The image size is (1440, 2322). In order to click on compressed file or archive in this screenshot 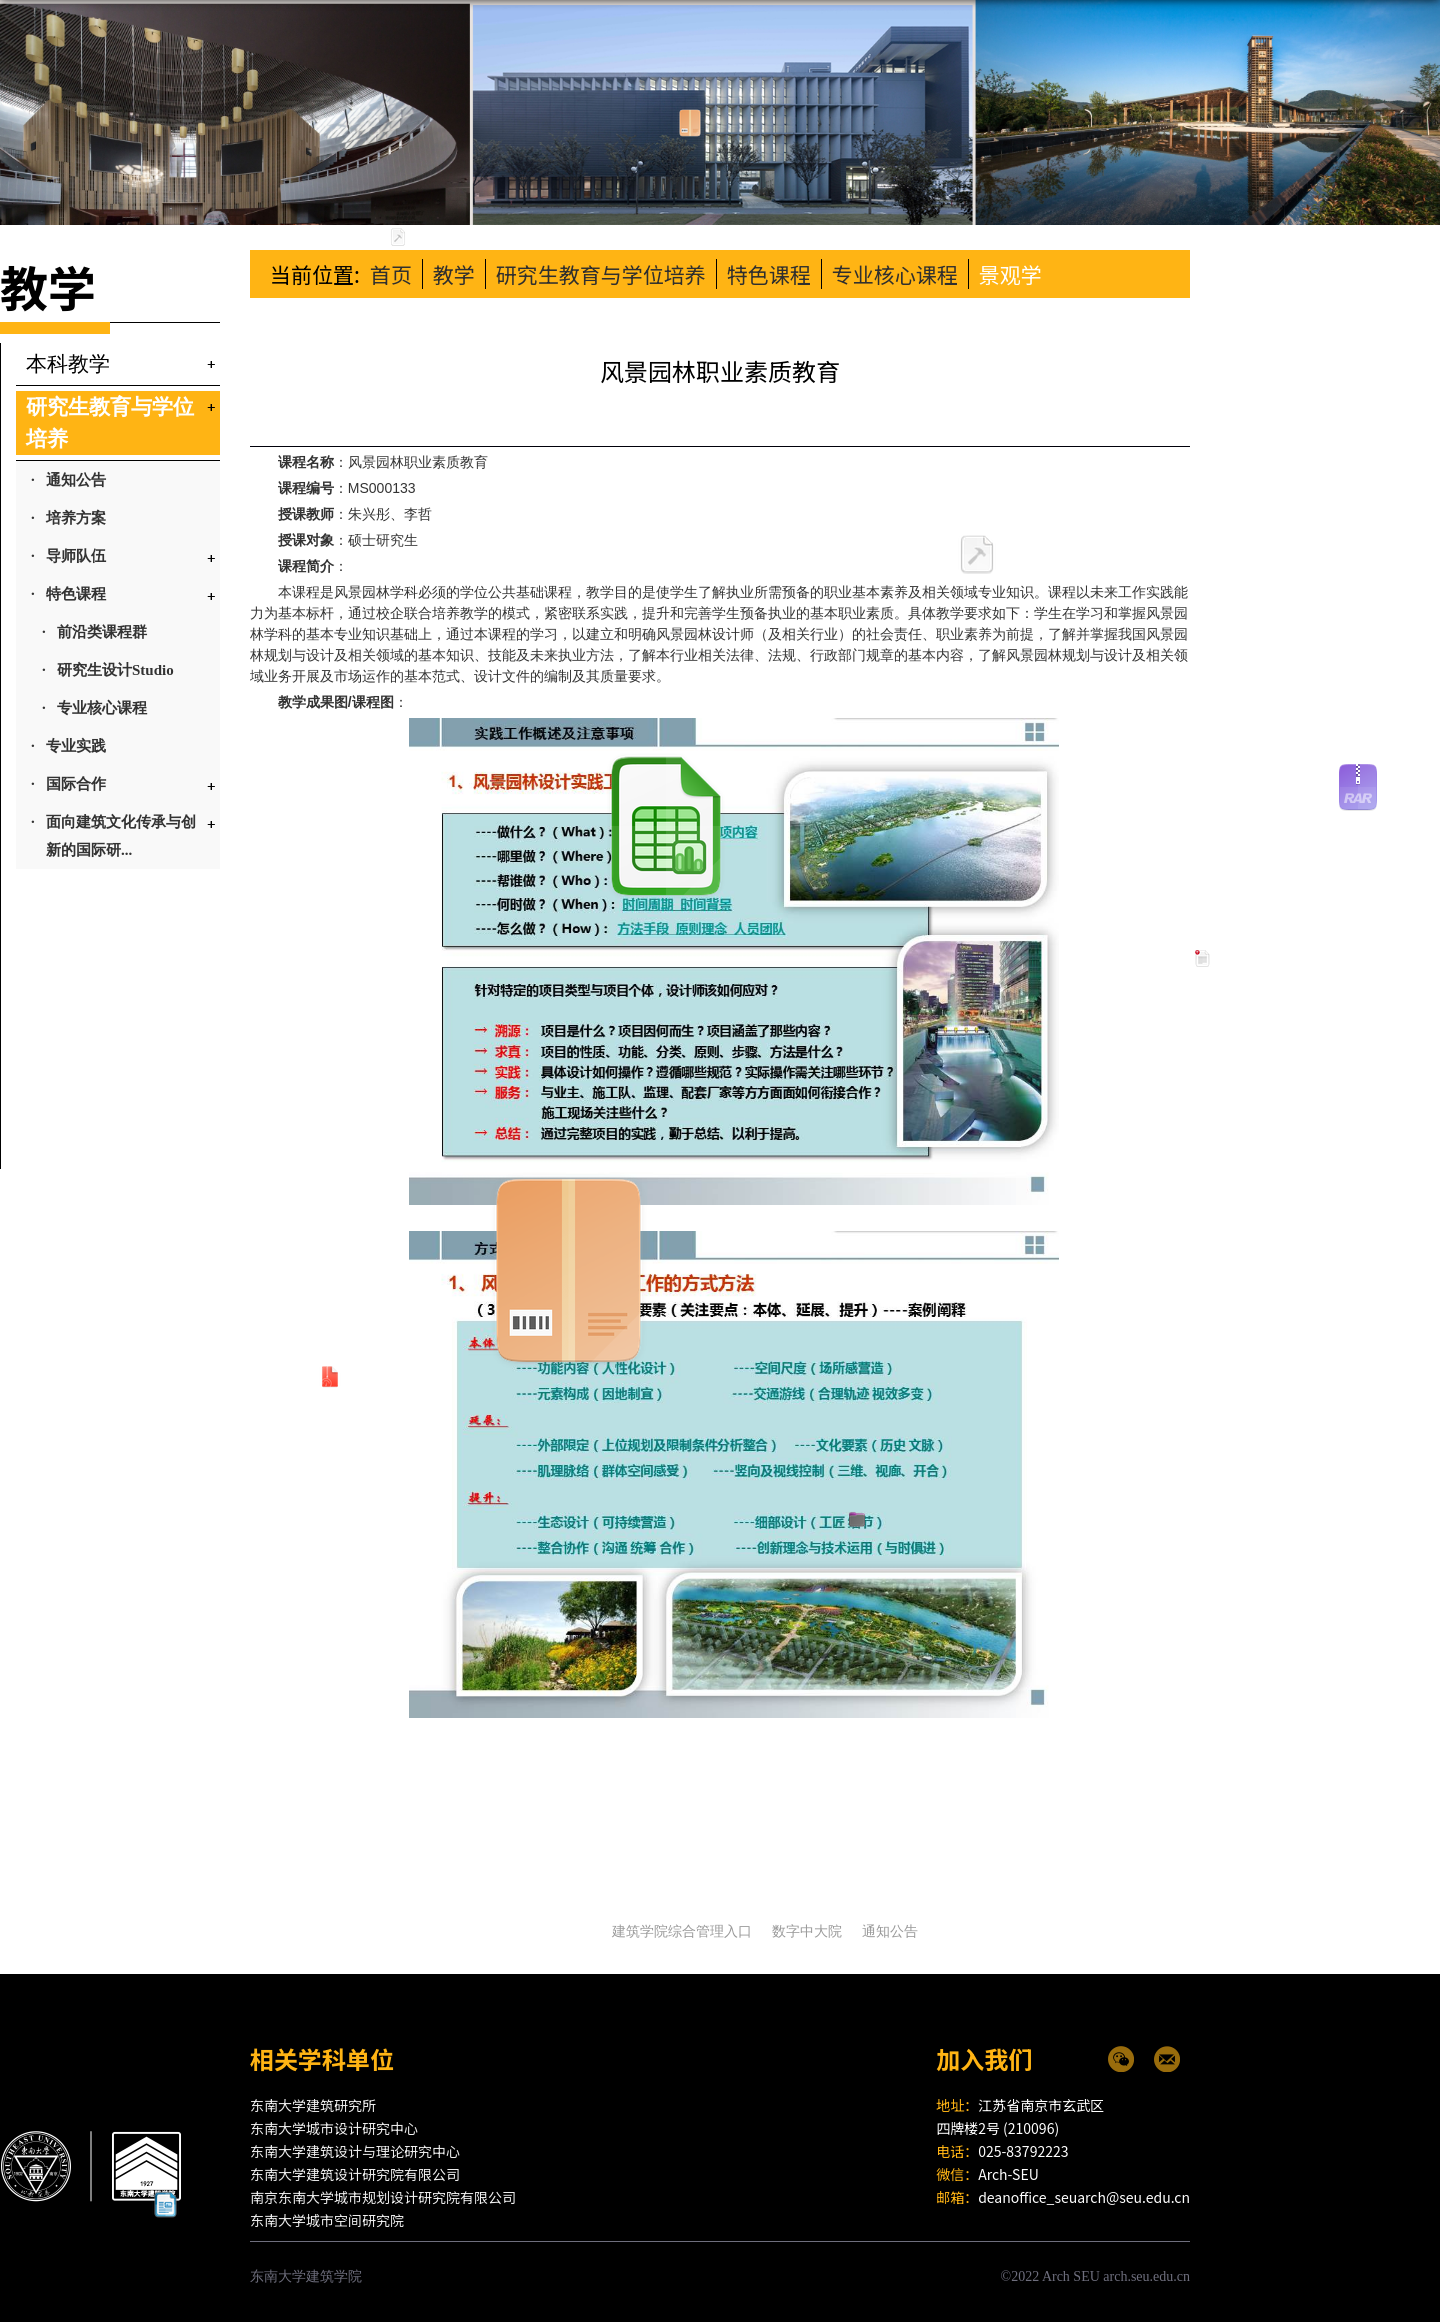, I will do `click(568, 1270)`.